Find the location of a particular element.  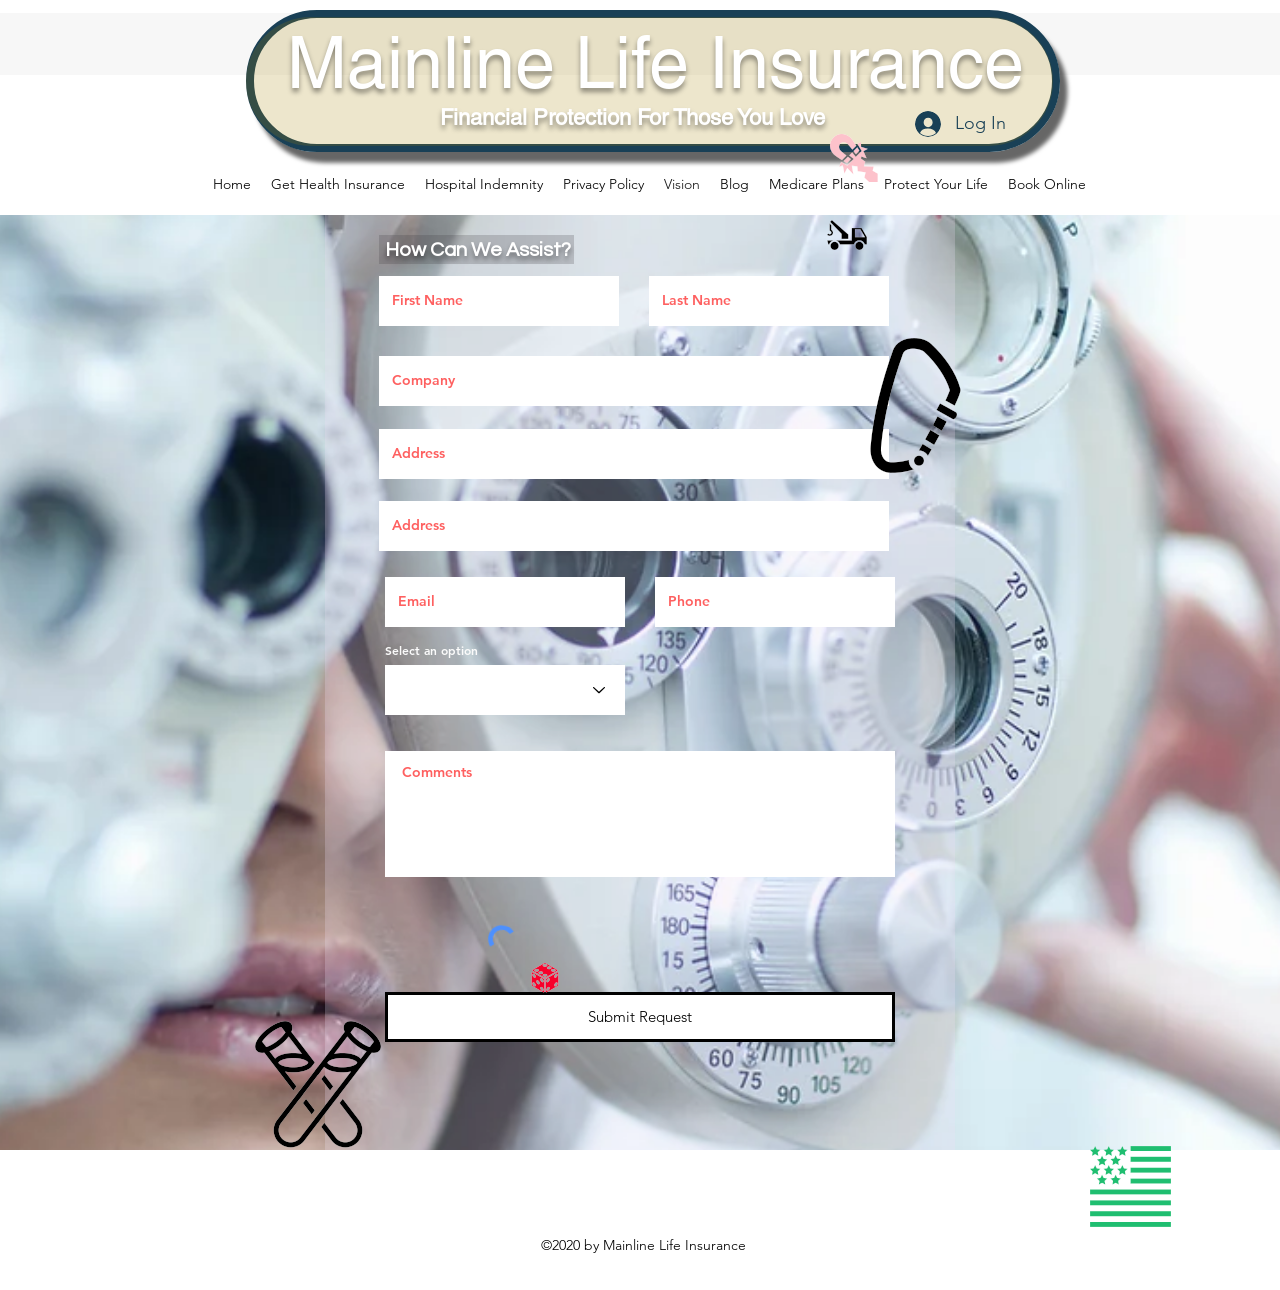

activate magnetic pulse ability is located at coordinates (854, 158).